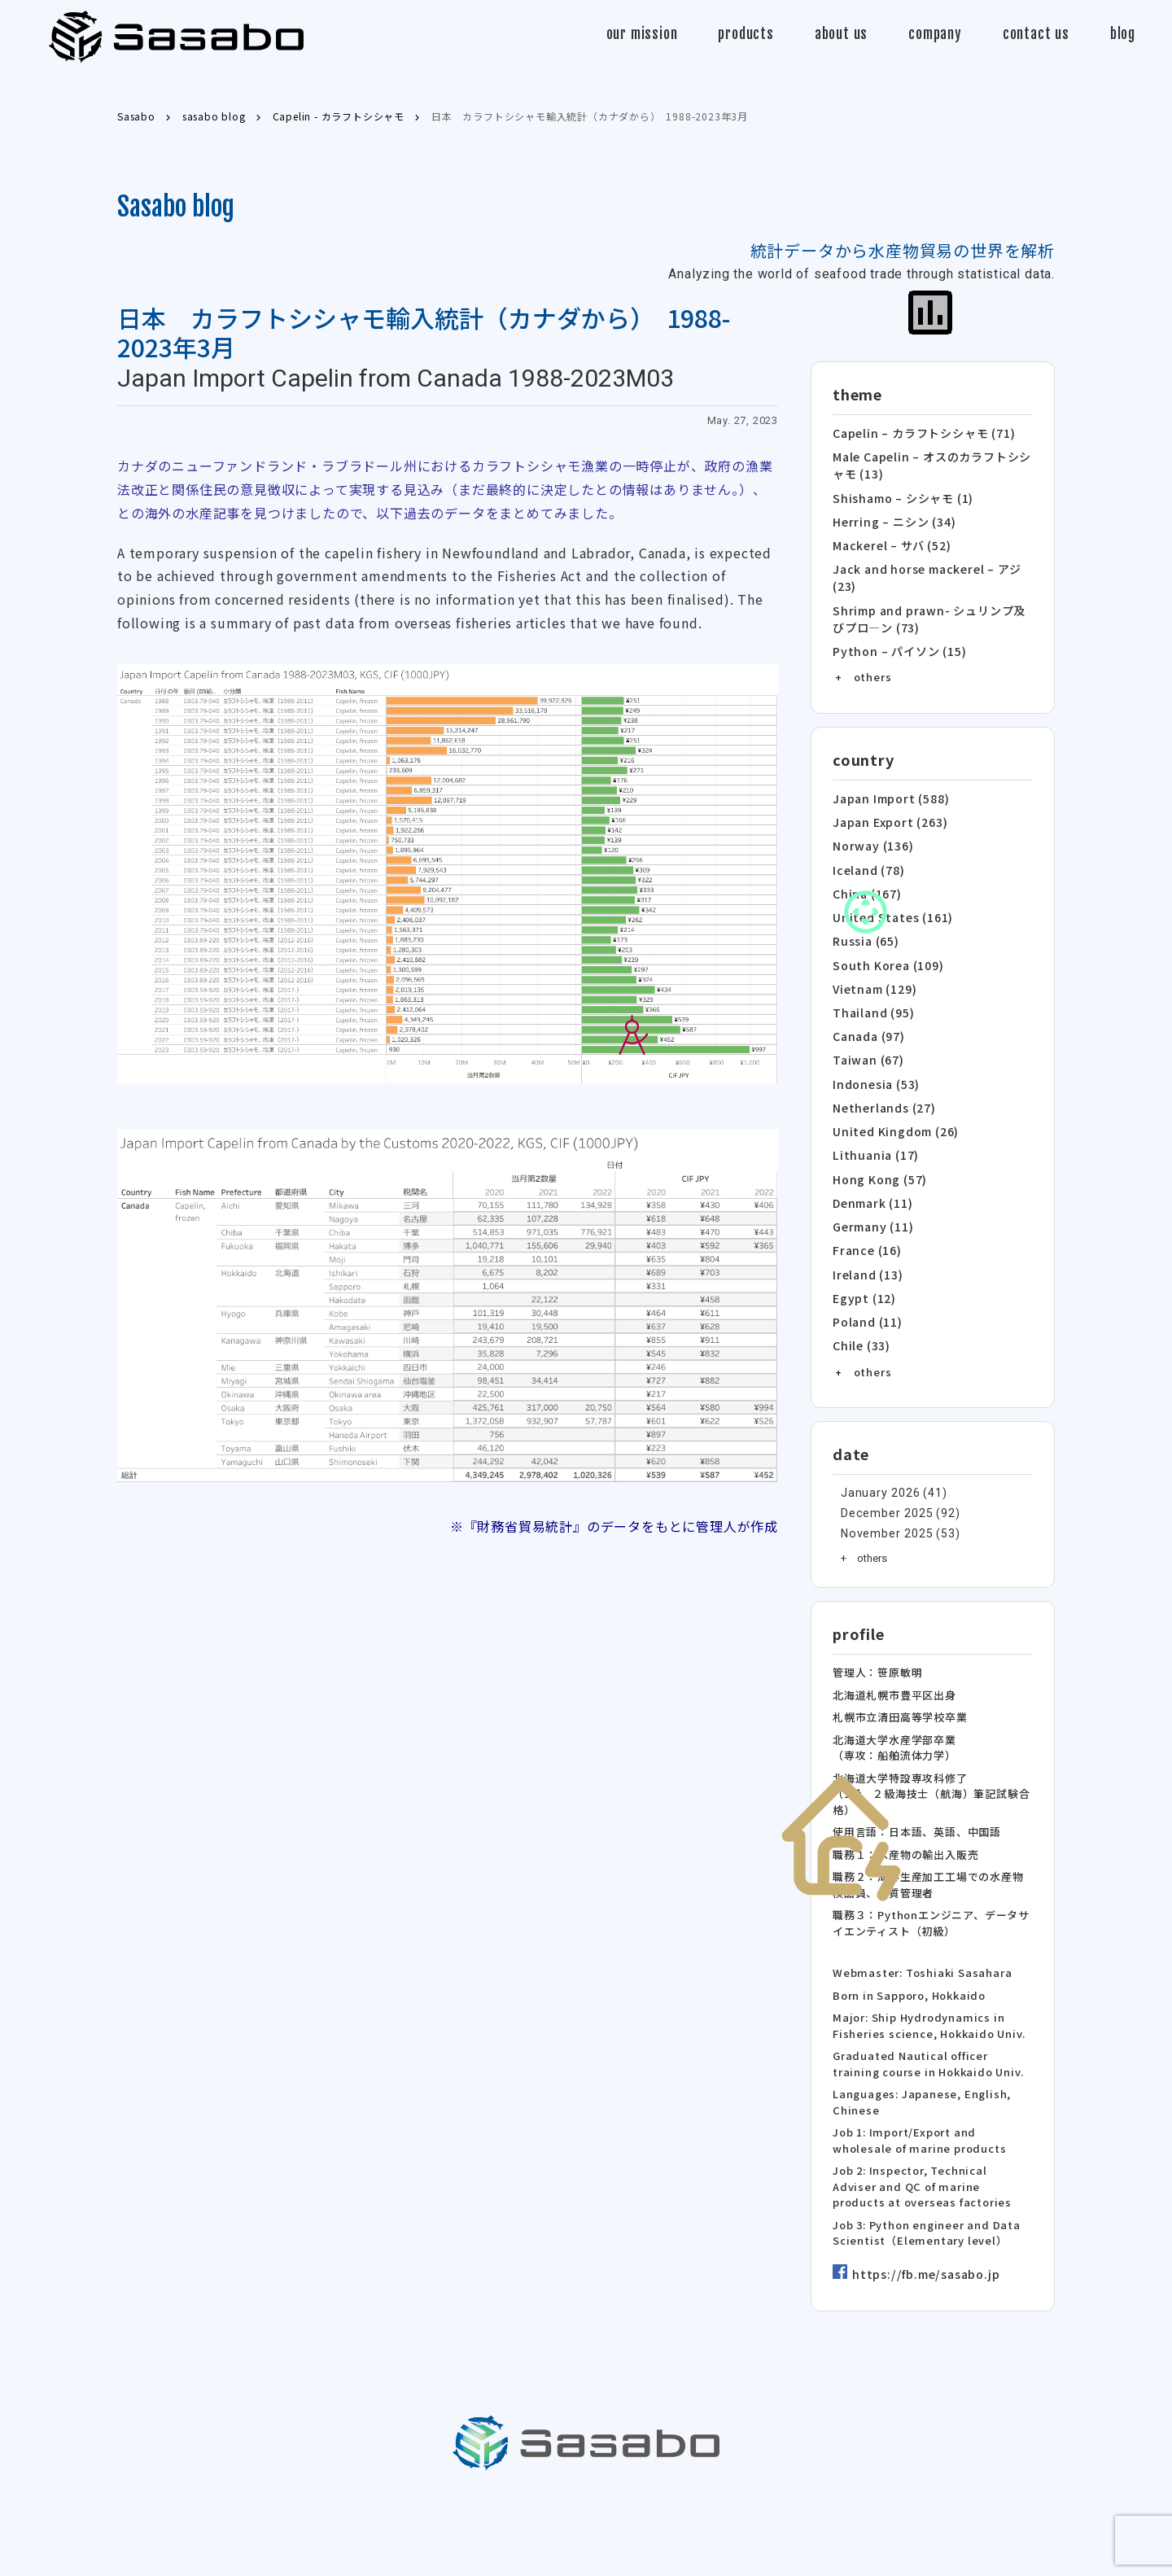 The image size is (1172, 2576). What do you see at coordinates (841, 1835) in the screenshot?
I see `home energy or power settings` at bounding box center [841, 1835].